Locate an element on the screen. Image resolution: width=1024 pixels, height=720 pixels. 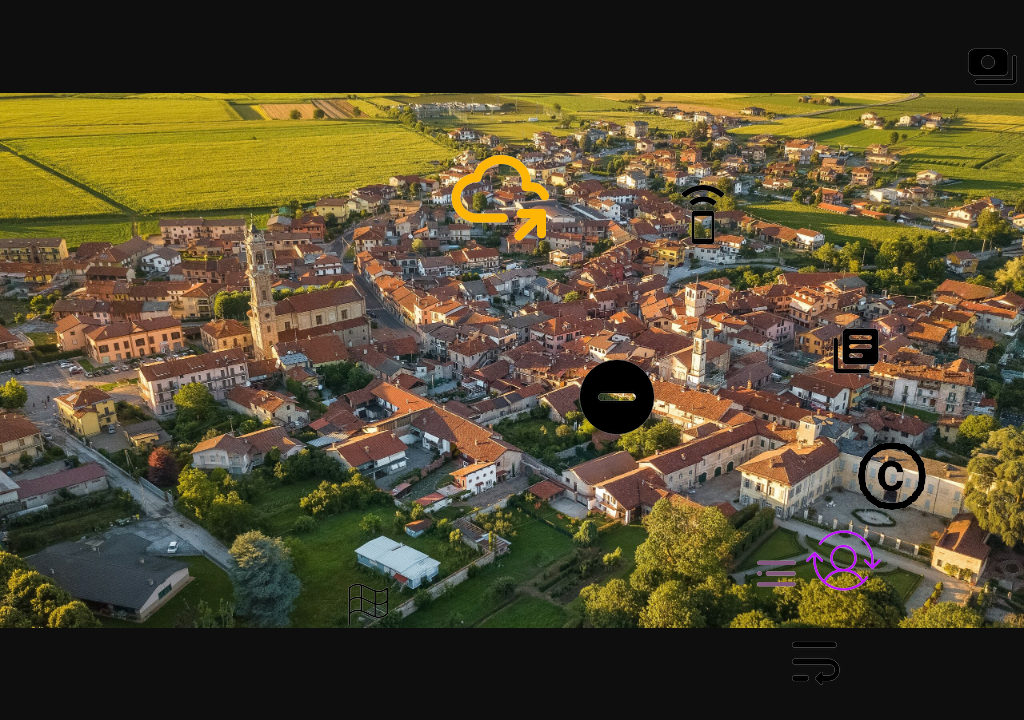
toggle text wrapping in a document or editor is located at coordinates (814, 661).